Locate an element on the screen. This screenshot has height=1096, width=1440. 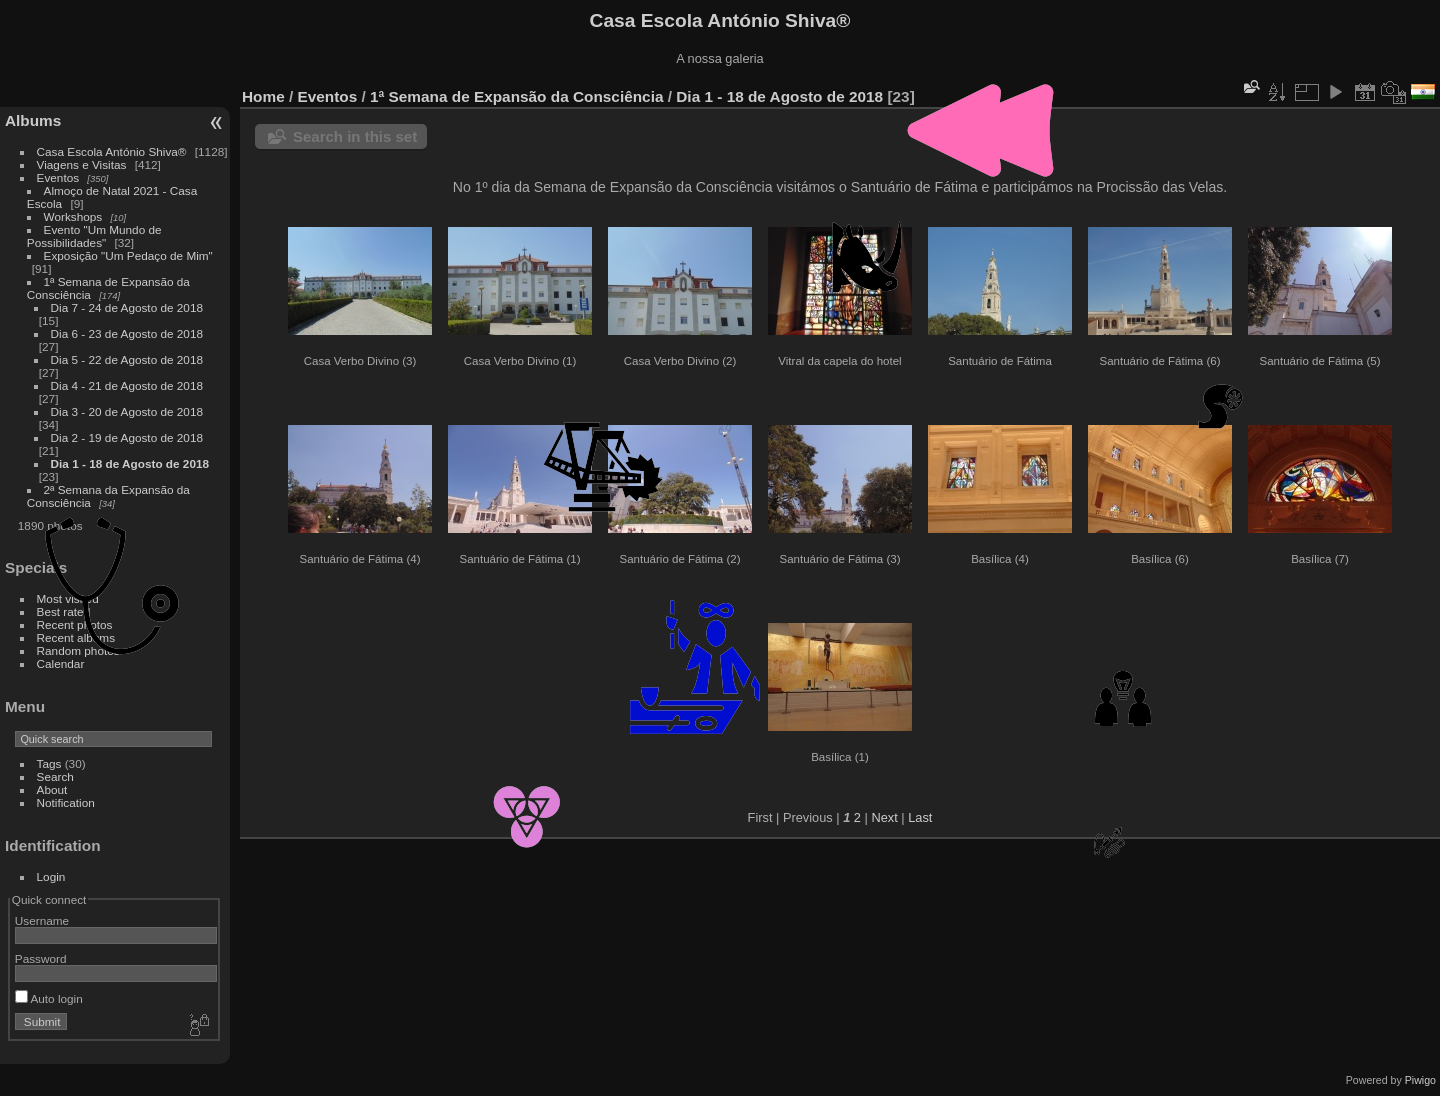
indicates a trinity or three-way connection system is located at coordinates (526, 816).